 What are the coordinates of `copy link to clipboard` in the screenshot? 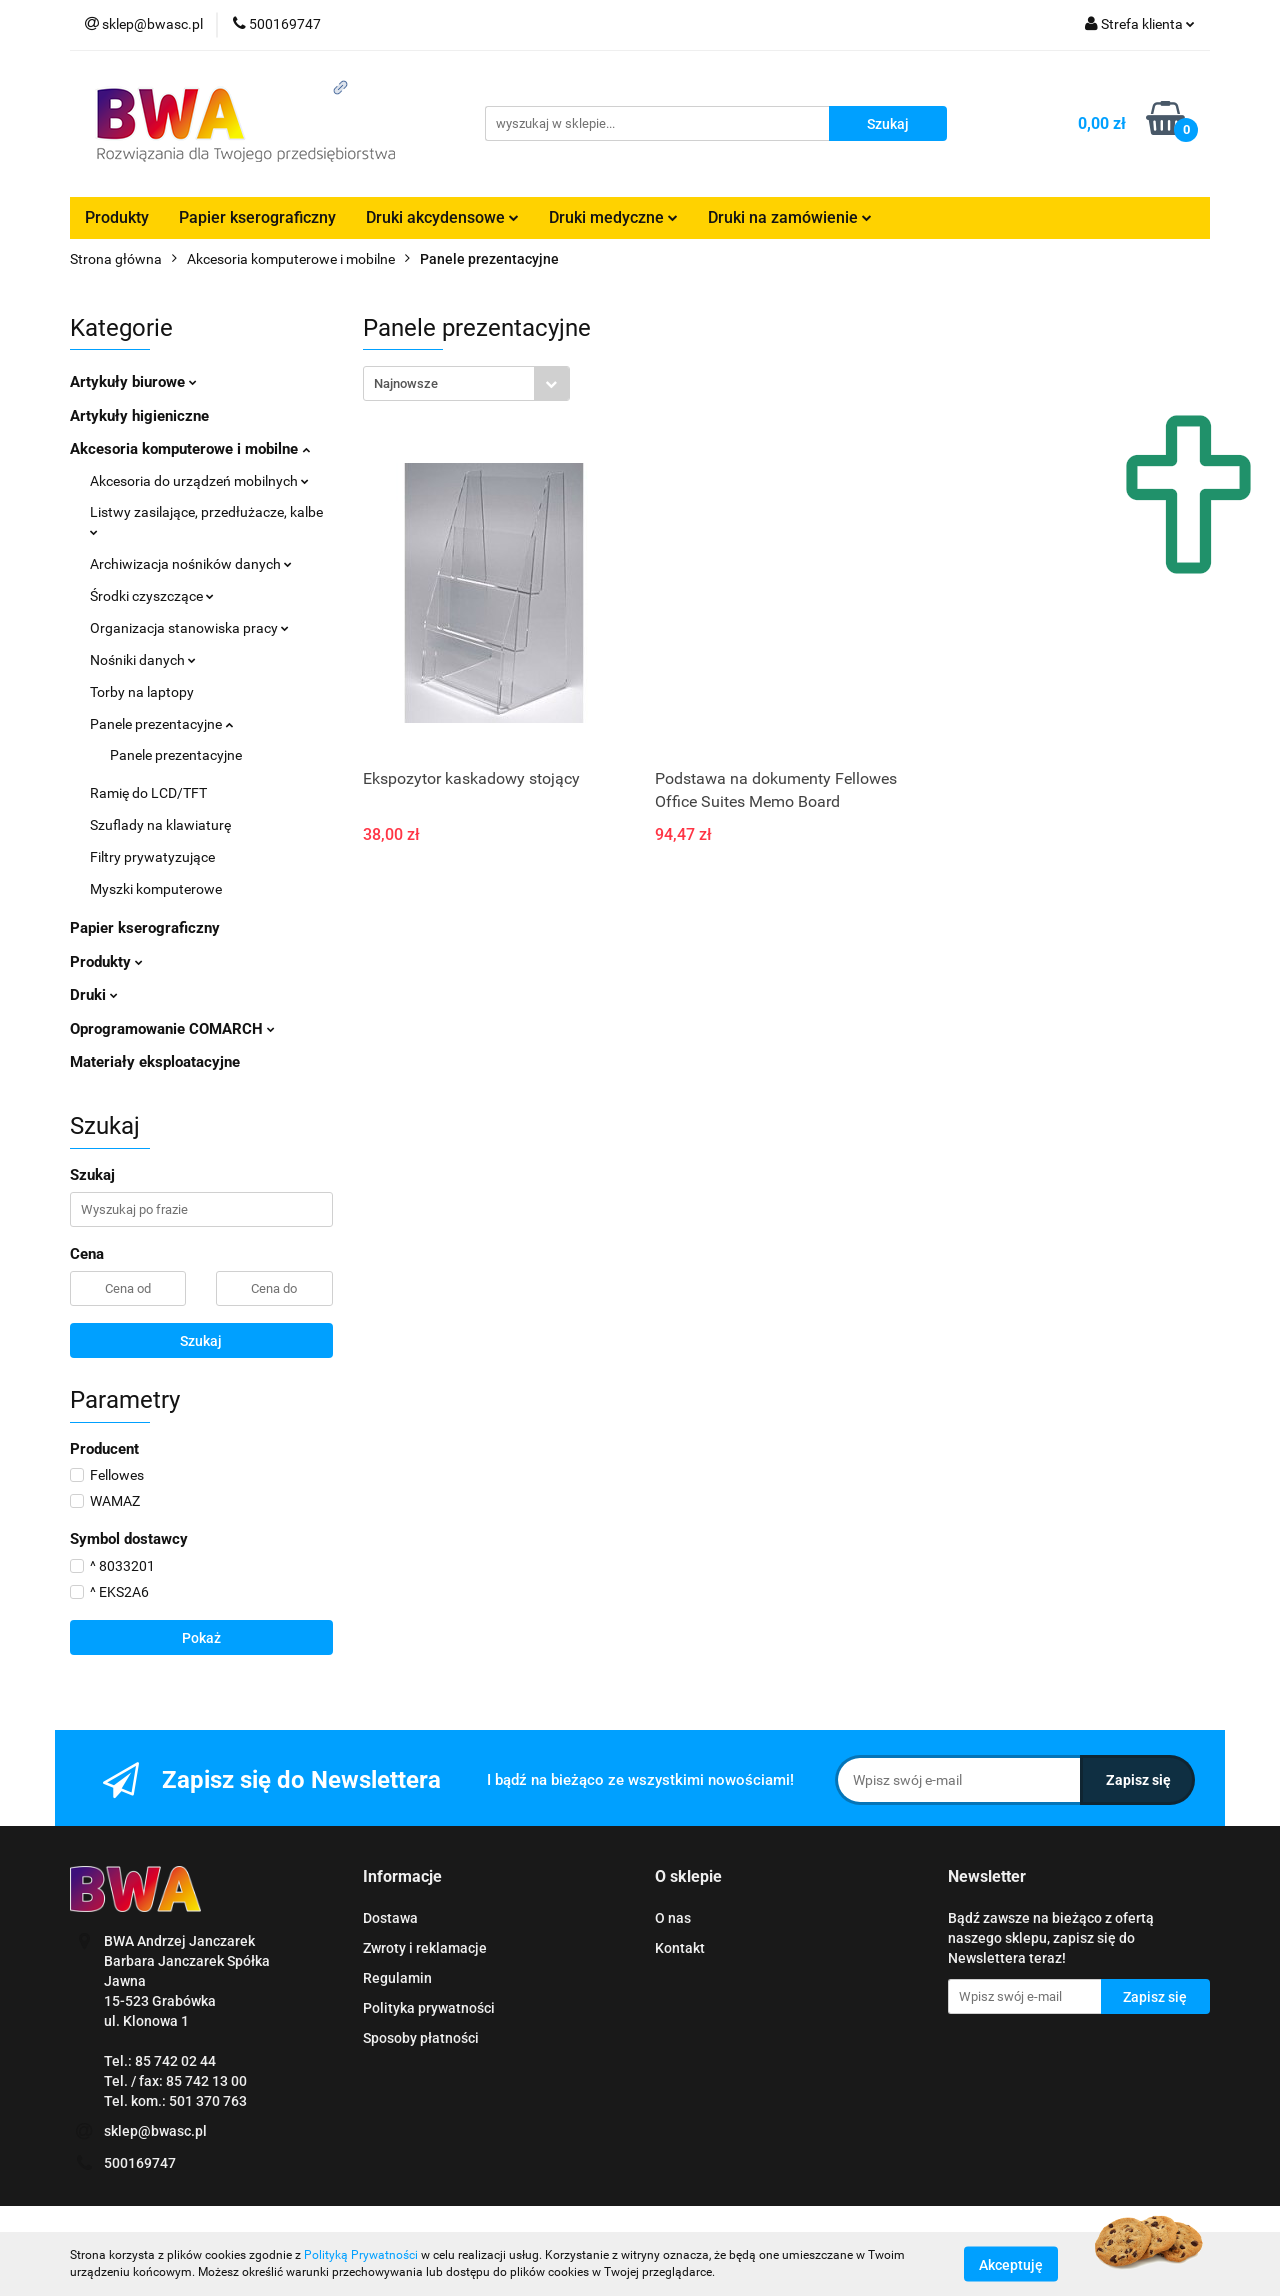 It's located at (340, 87).